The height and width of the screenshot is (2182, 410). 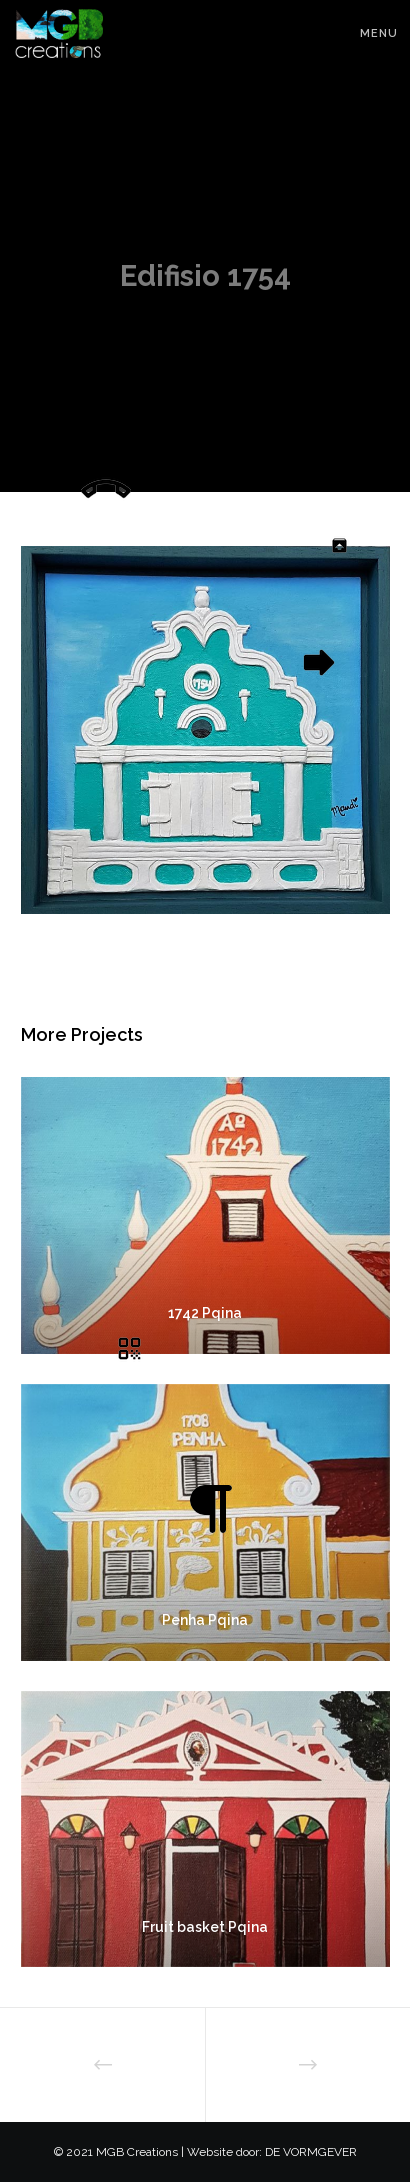 I want to click on forward an email or message, so click(x=319, y=662).